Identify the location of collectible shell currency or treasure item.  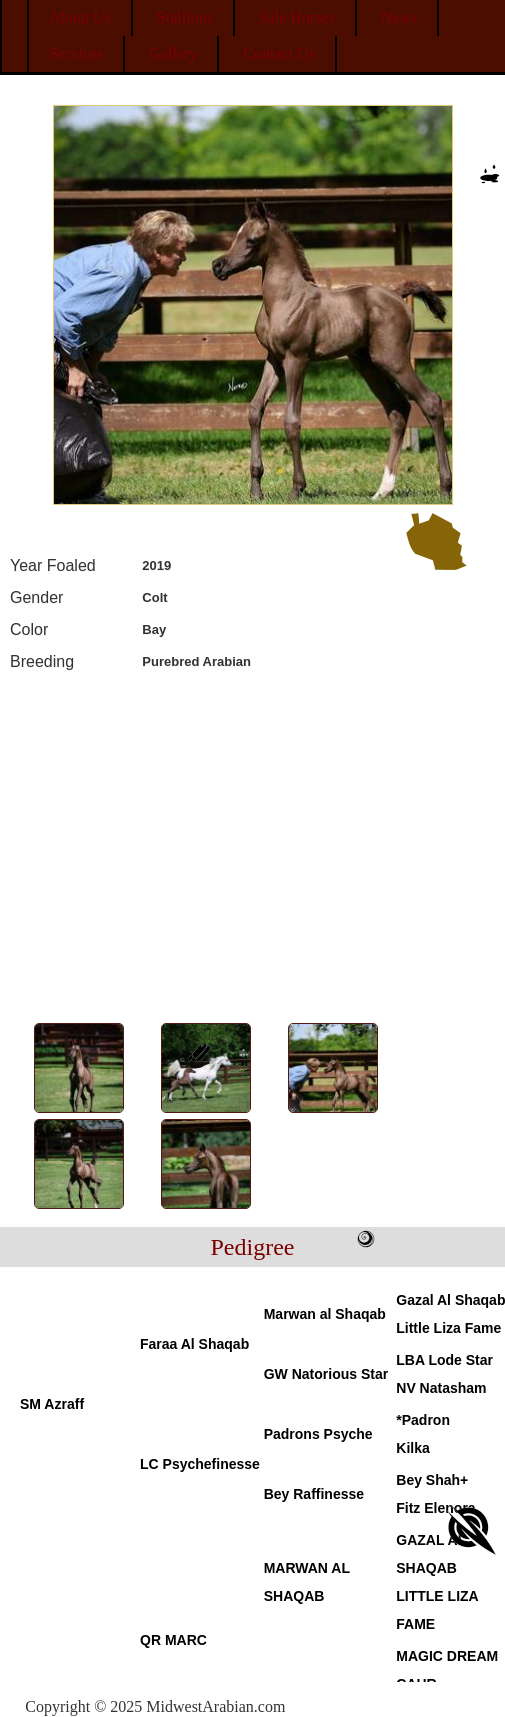
(366, 1239).